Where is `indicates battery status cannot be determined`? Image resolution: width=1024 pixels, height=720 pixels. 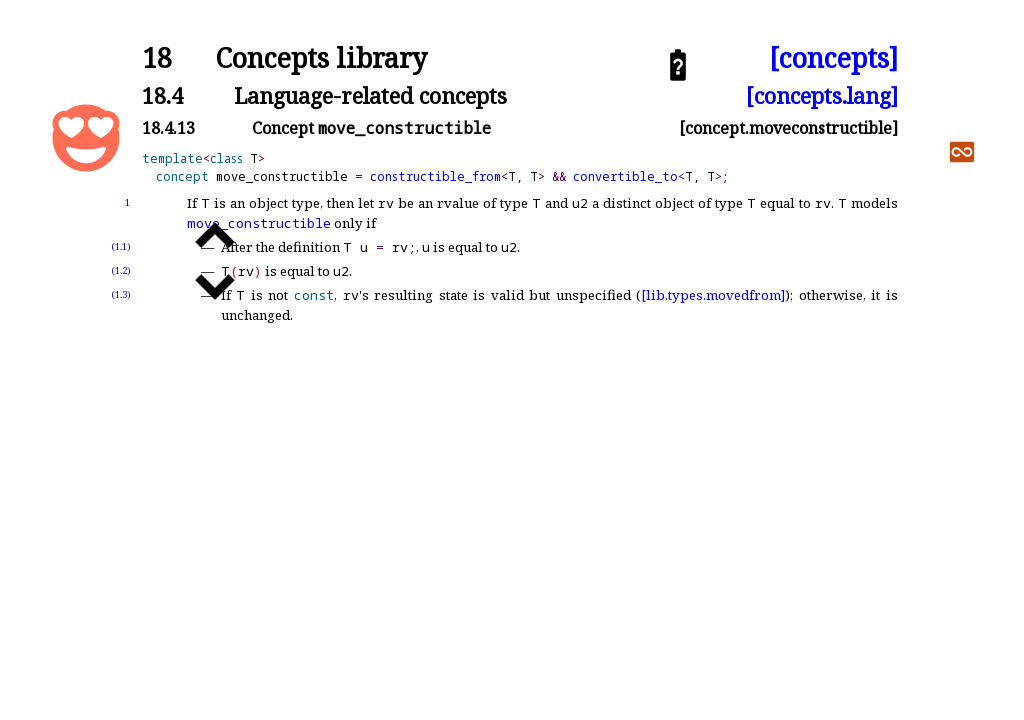
indicates battery status cannot be determined is located at coordinates (678, 65).